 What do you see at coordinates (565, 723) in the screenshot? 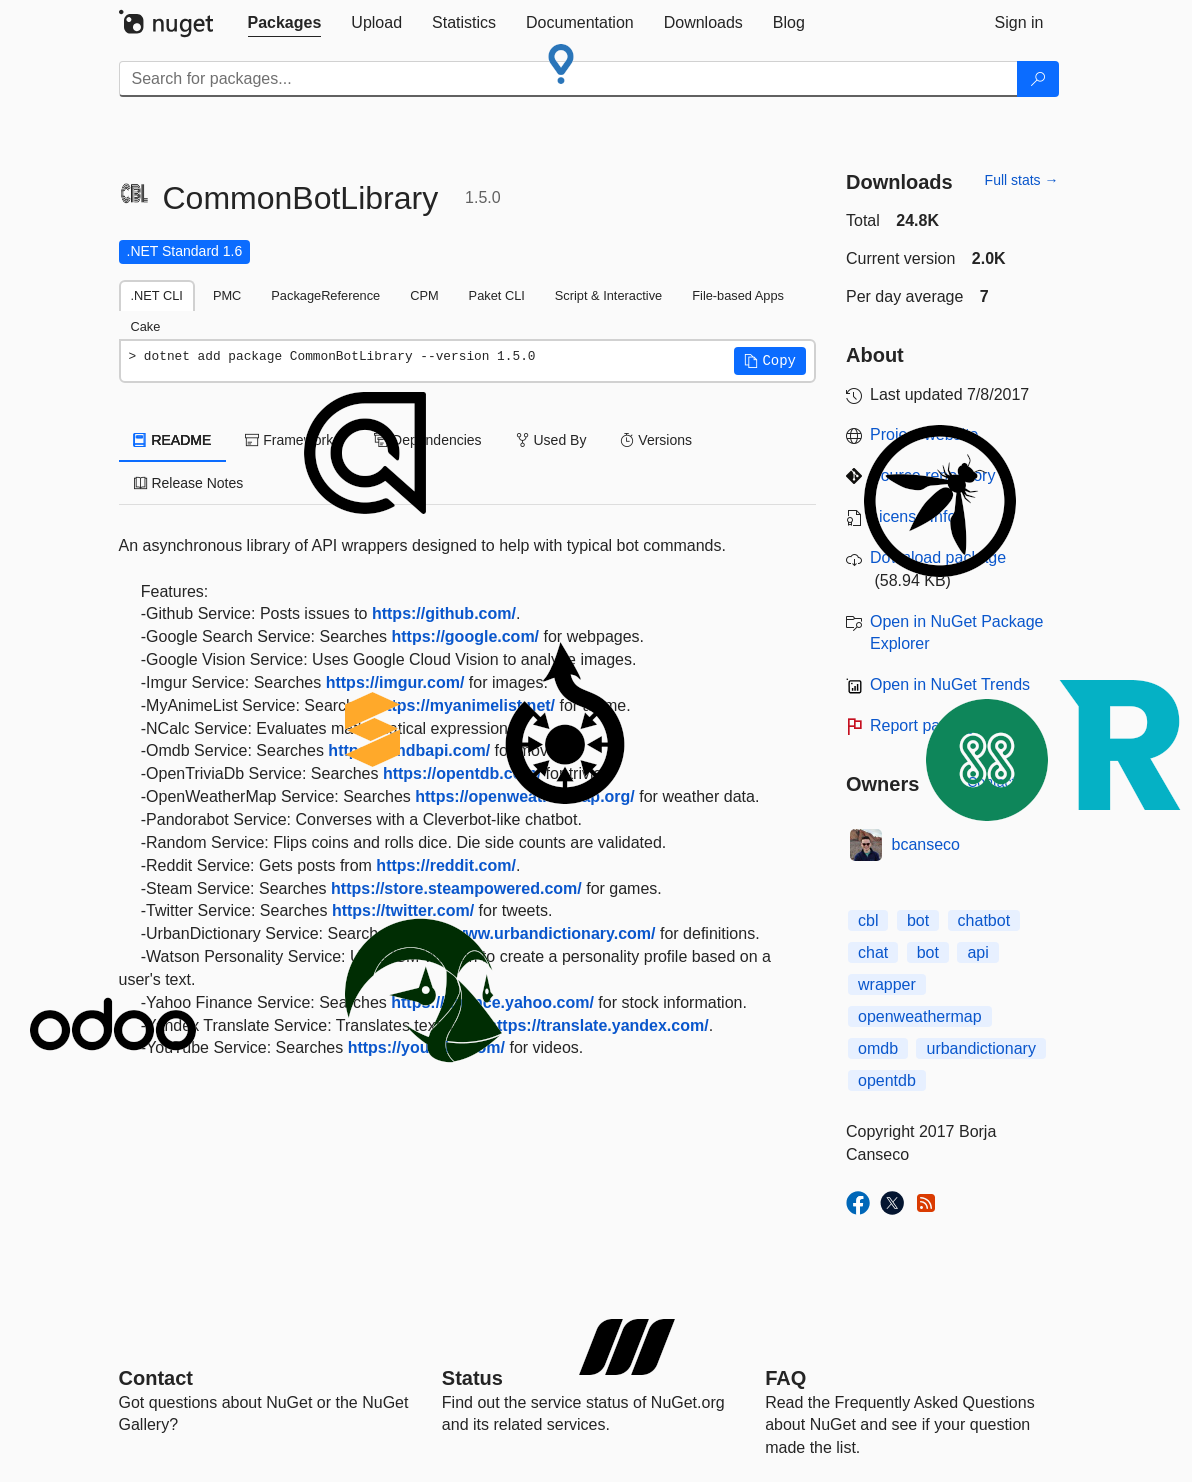
I see `visit wikimedia commons` at bounding box center [565, 723].